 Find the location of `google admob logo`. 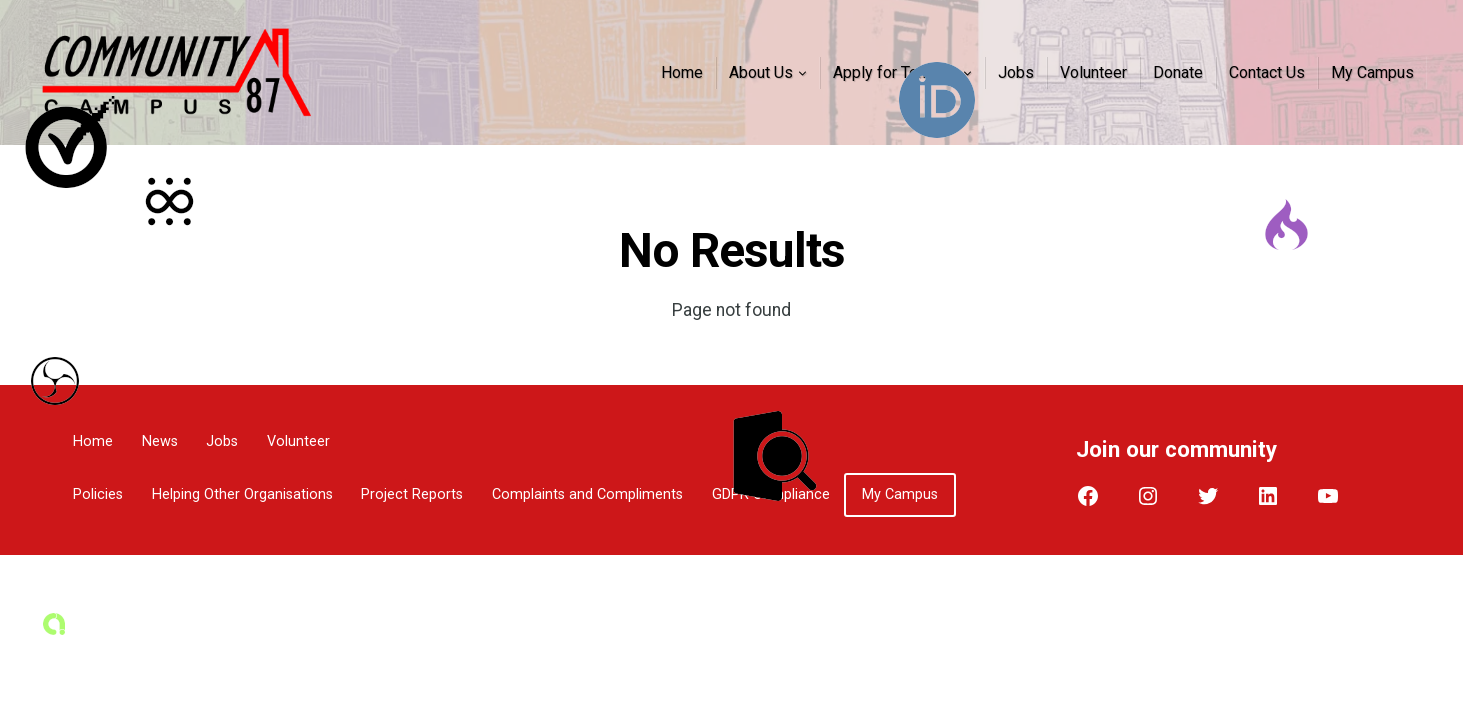

google admob logo is located at coordinates (54, 624).